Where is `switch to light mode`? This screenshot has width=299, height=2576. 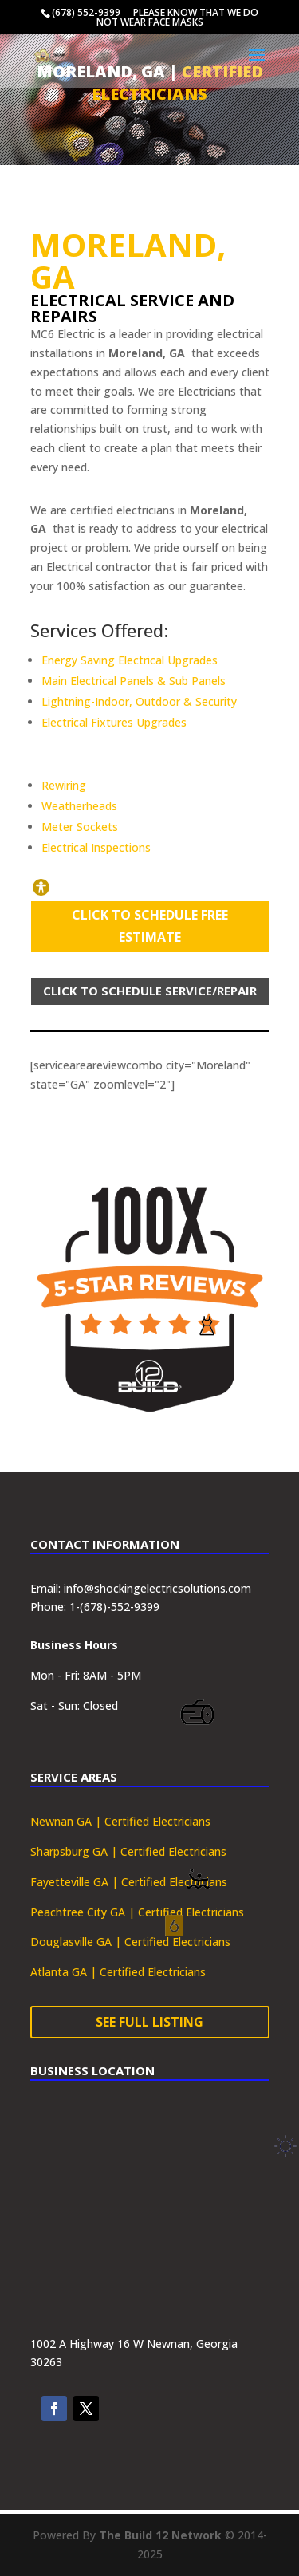 switch to light mode is located at coordinates (285, 2146).